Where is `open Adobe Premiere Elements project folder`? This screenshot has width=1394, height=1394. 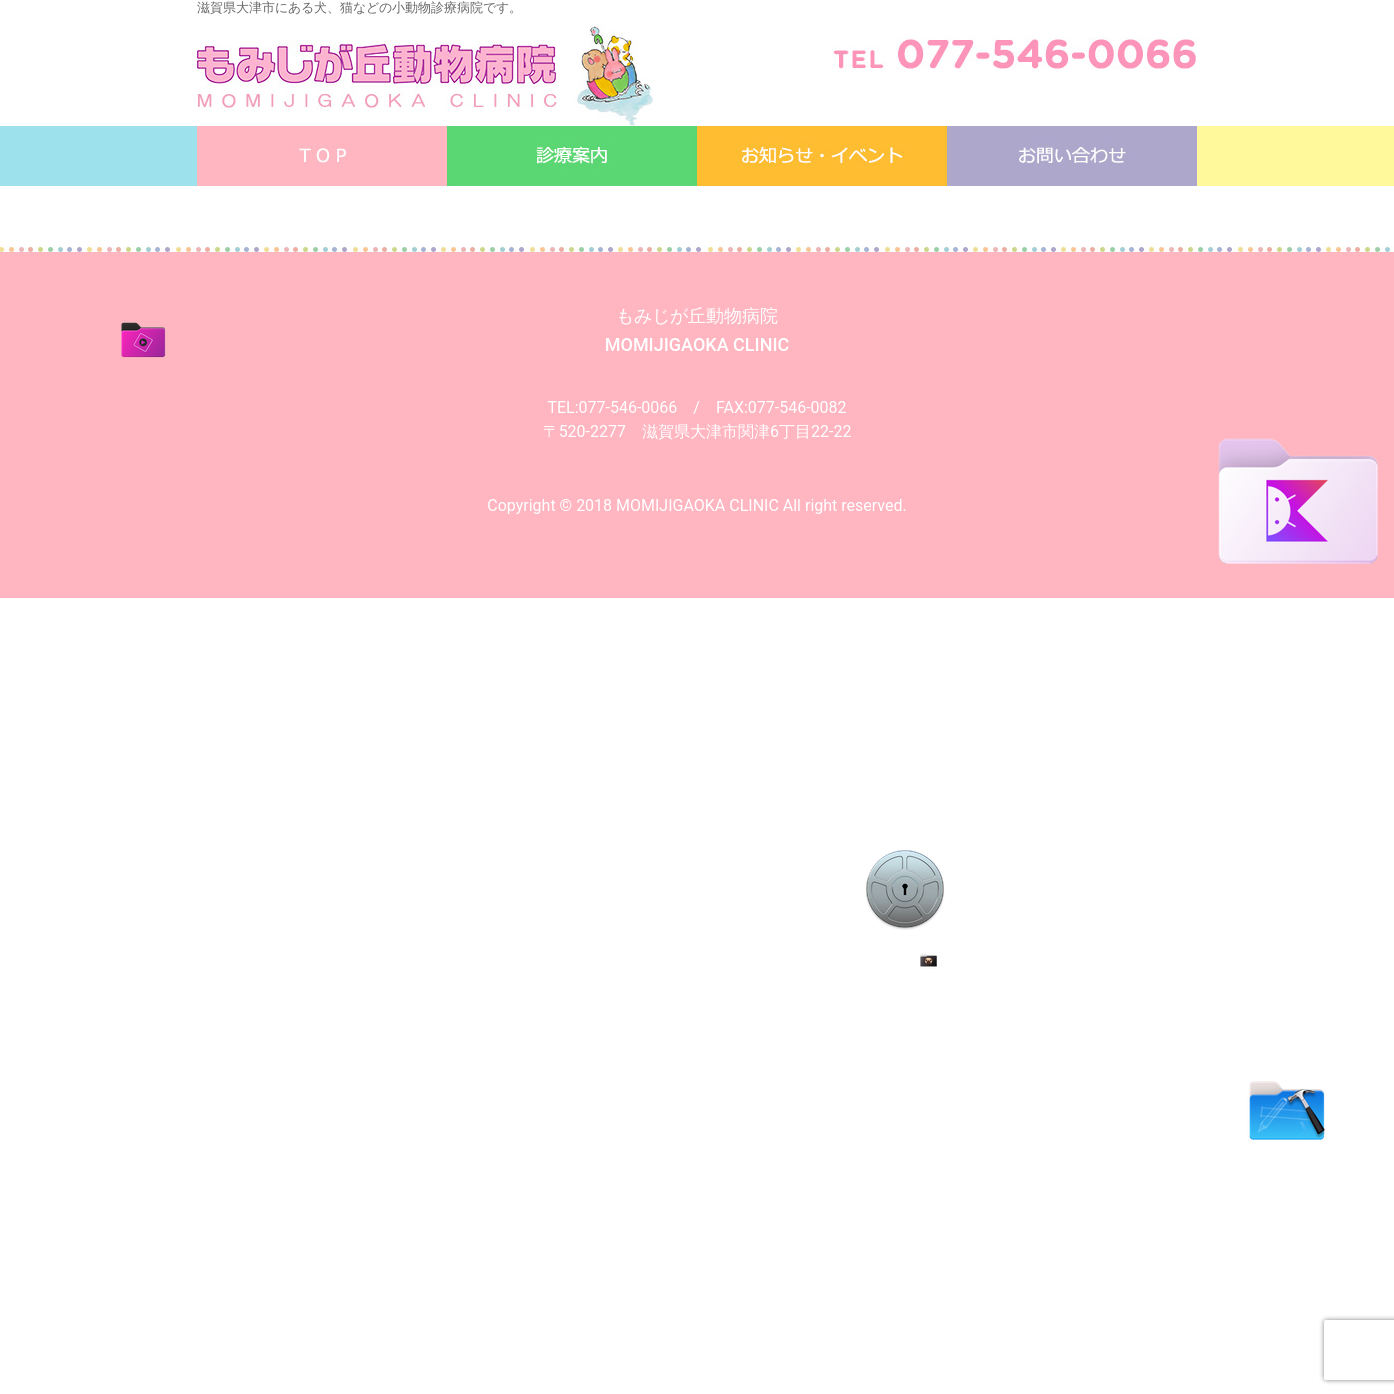
open Adobe Premiere Elements project folder is located at coordinates (143, 341).